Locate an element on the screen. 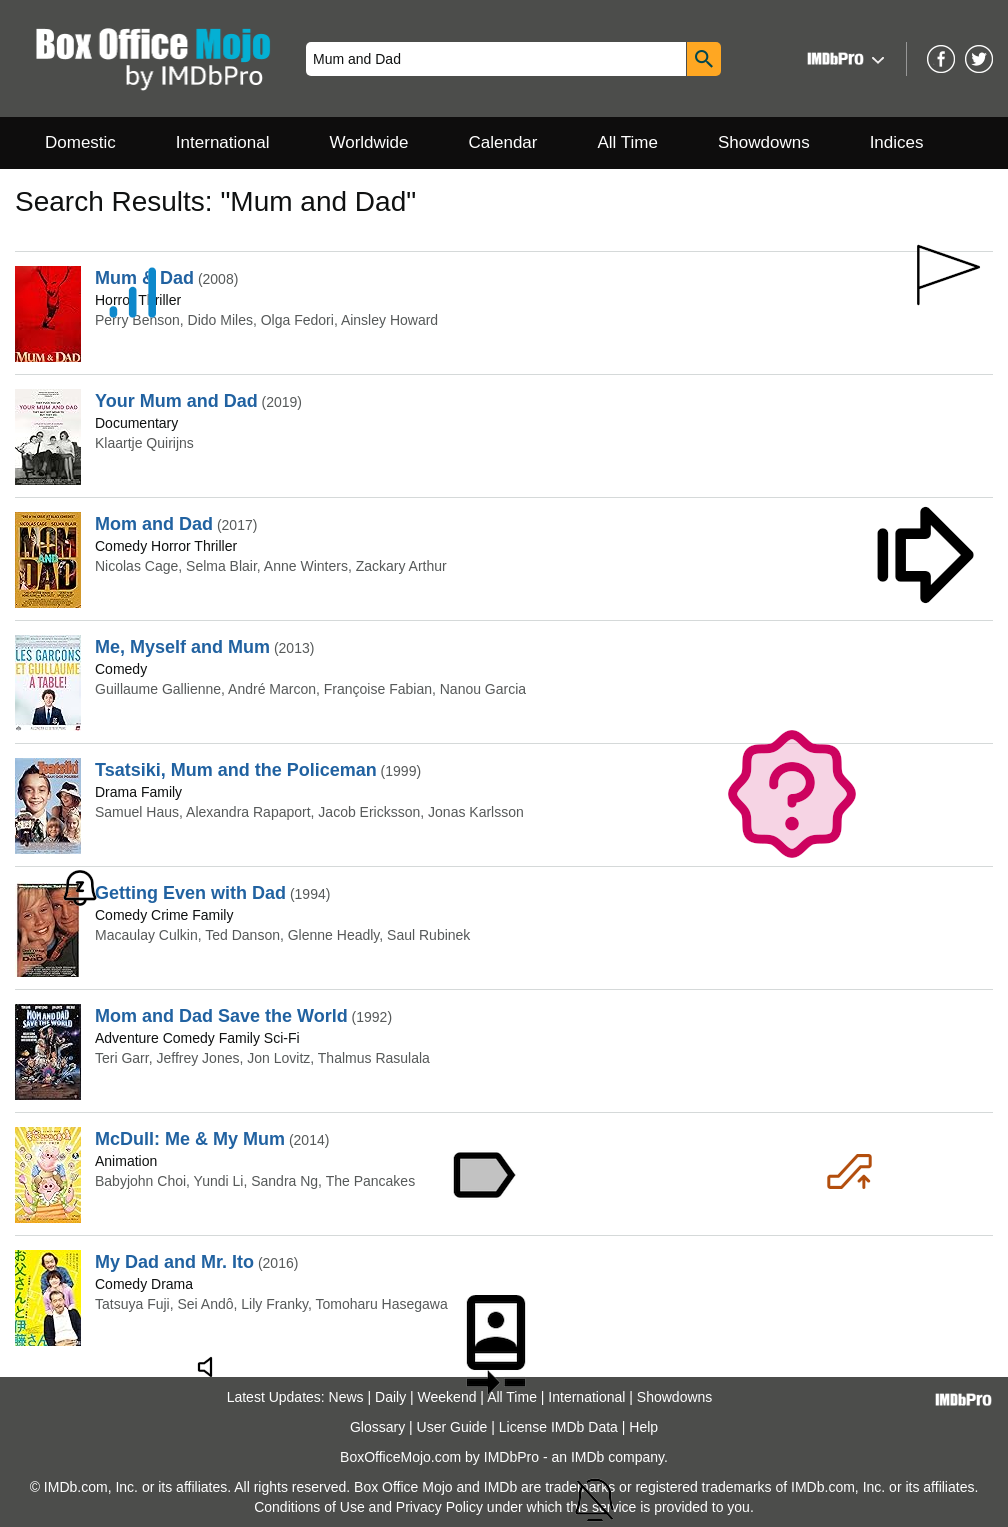 The height and width of the screenshot is (1527, 1008). switch to front-facing camera is located at coordinates (496, 1345).